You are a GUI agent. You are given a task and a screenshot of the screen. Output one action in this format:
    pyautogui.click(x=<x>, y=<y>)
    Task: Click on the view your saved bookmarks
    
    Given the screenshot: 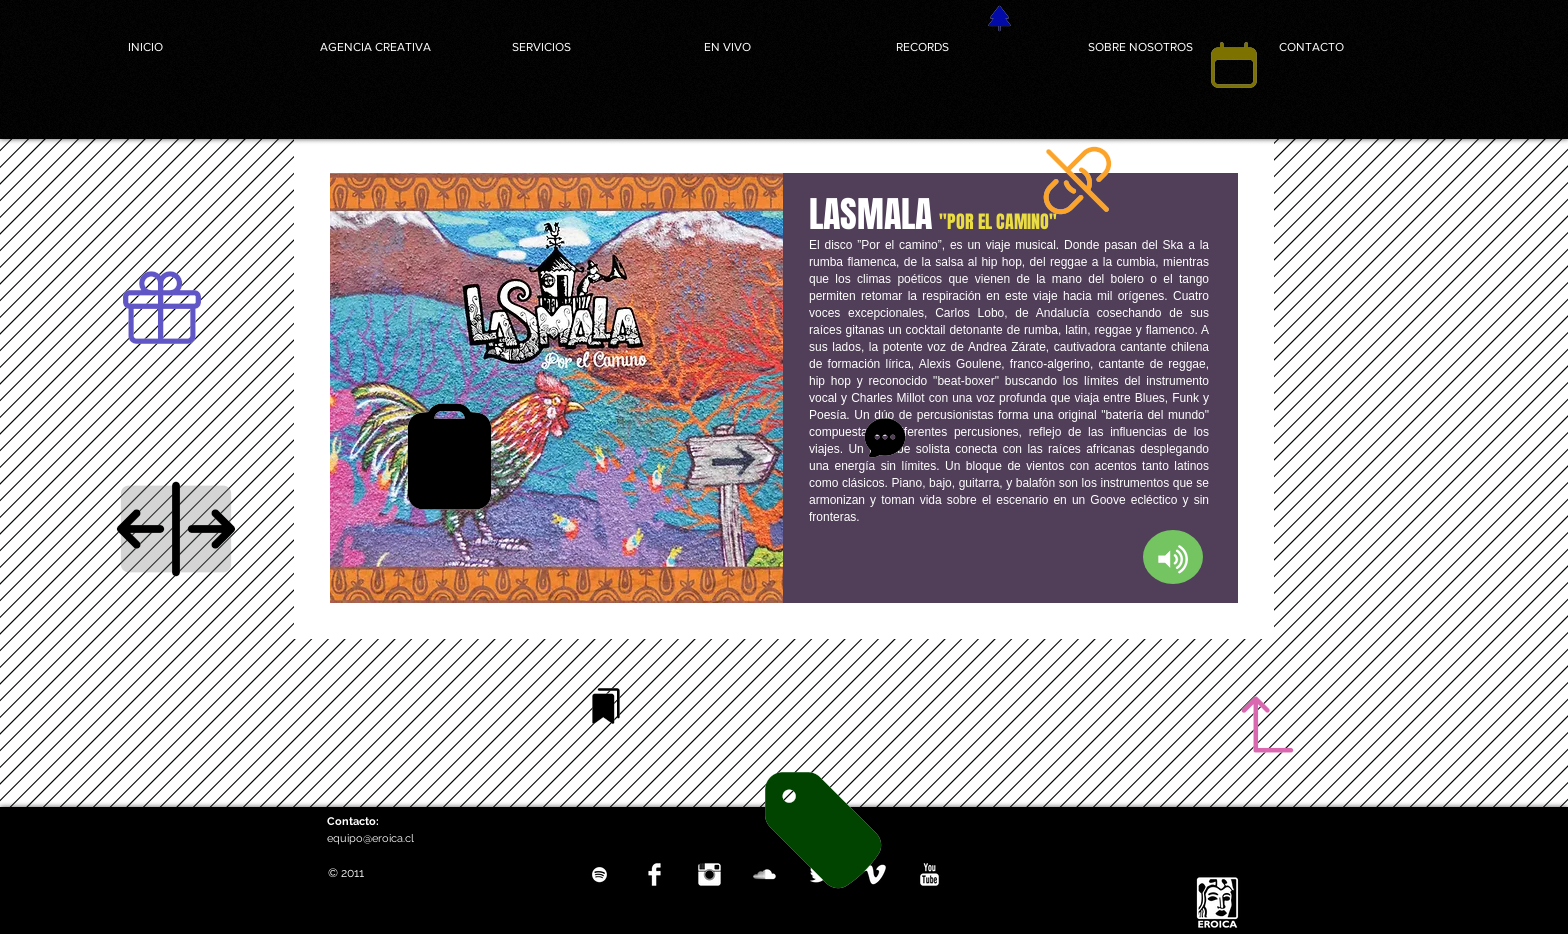 What is the action you would take?
    pyautogui.click(x=606, y=706)
    